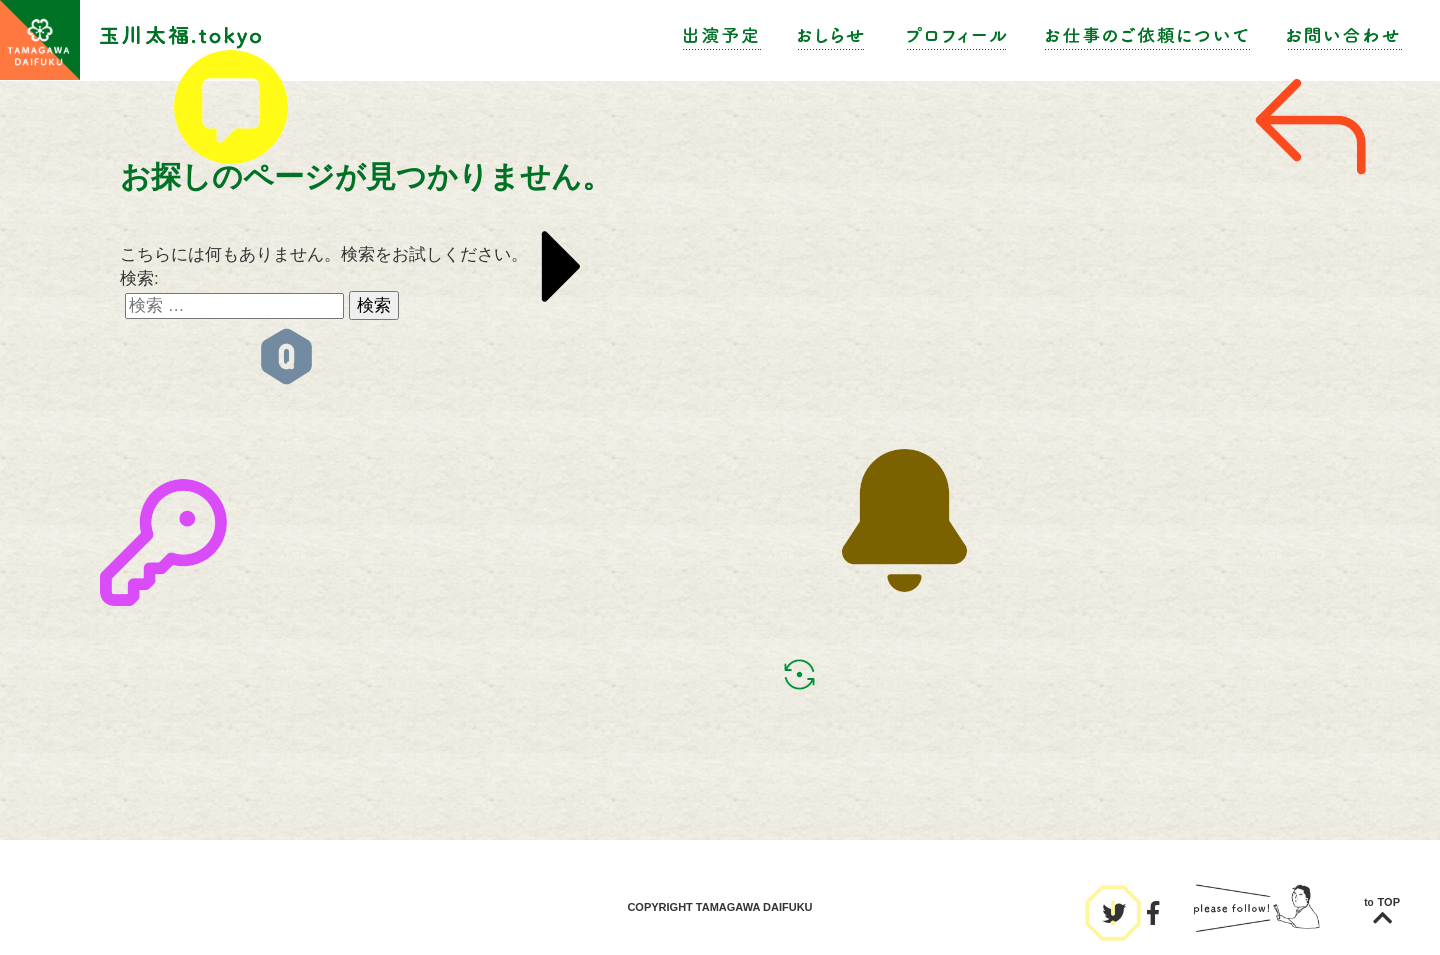 This screenshot has width=1440, height=955. What do you see at coordinates (799, 674) in the screenshot?
I see `reopen a previously closed issue` at bounding box center [799, 674].